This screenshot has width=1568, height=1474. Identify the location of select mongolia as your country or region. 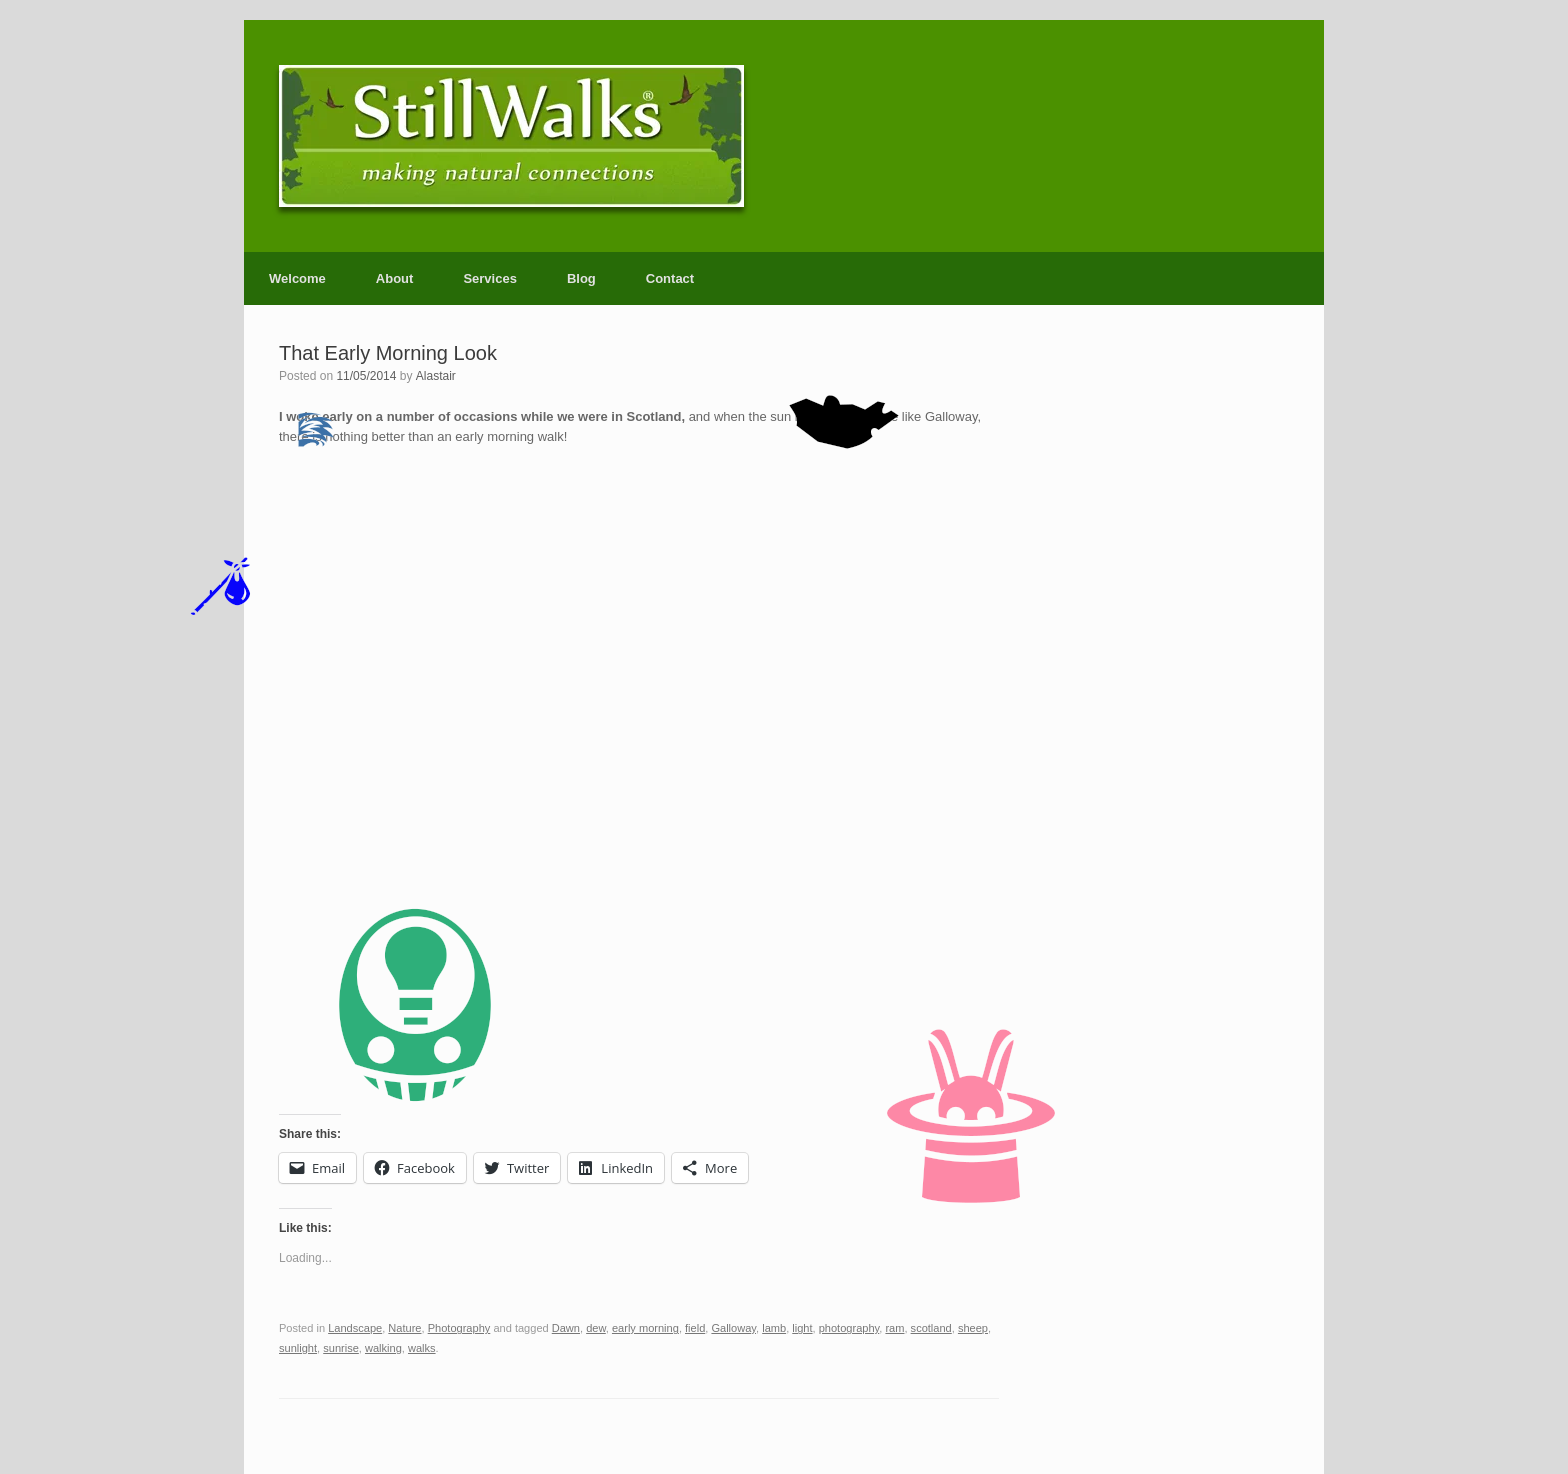
(844, 422).